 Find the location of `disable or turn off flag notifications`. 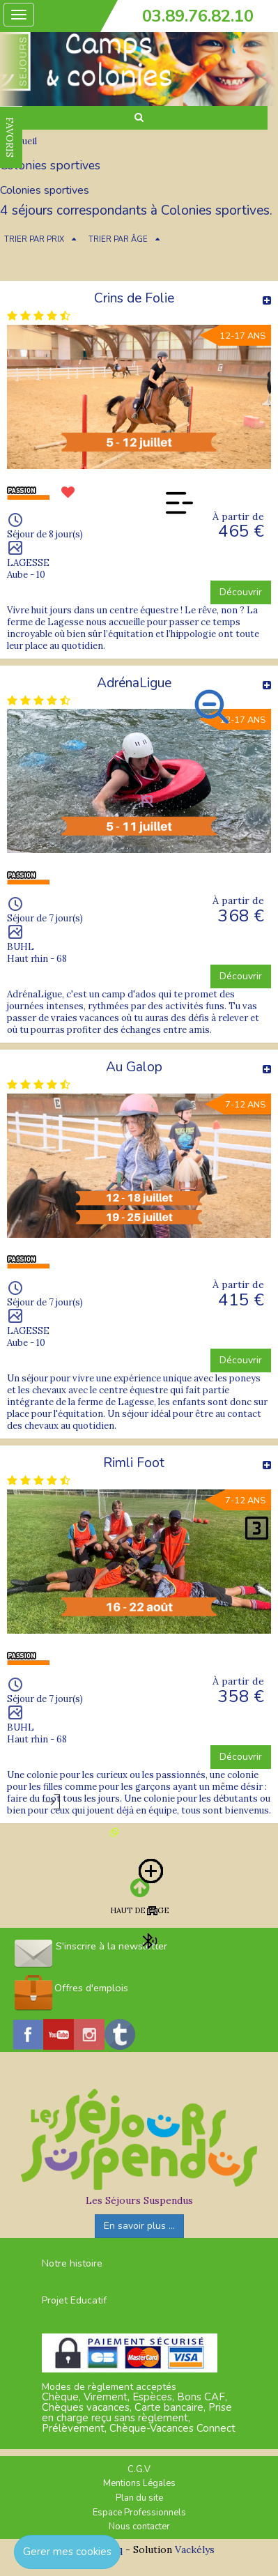

disable or turn off flag notifications is located at coordinates (147, 801).